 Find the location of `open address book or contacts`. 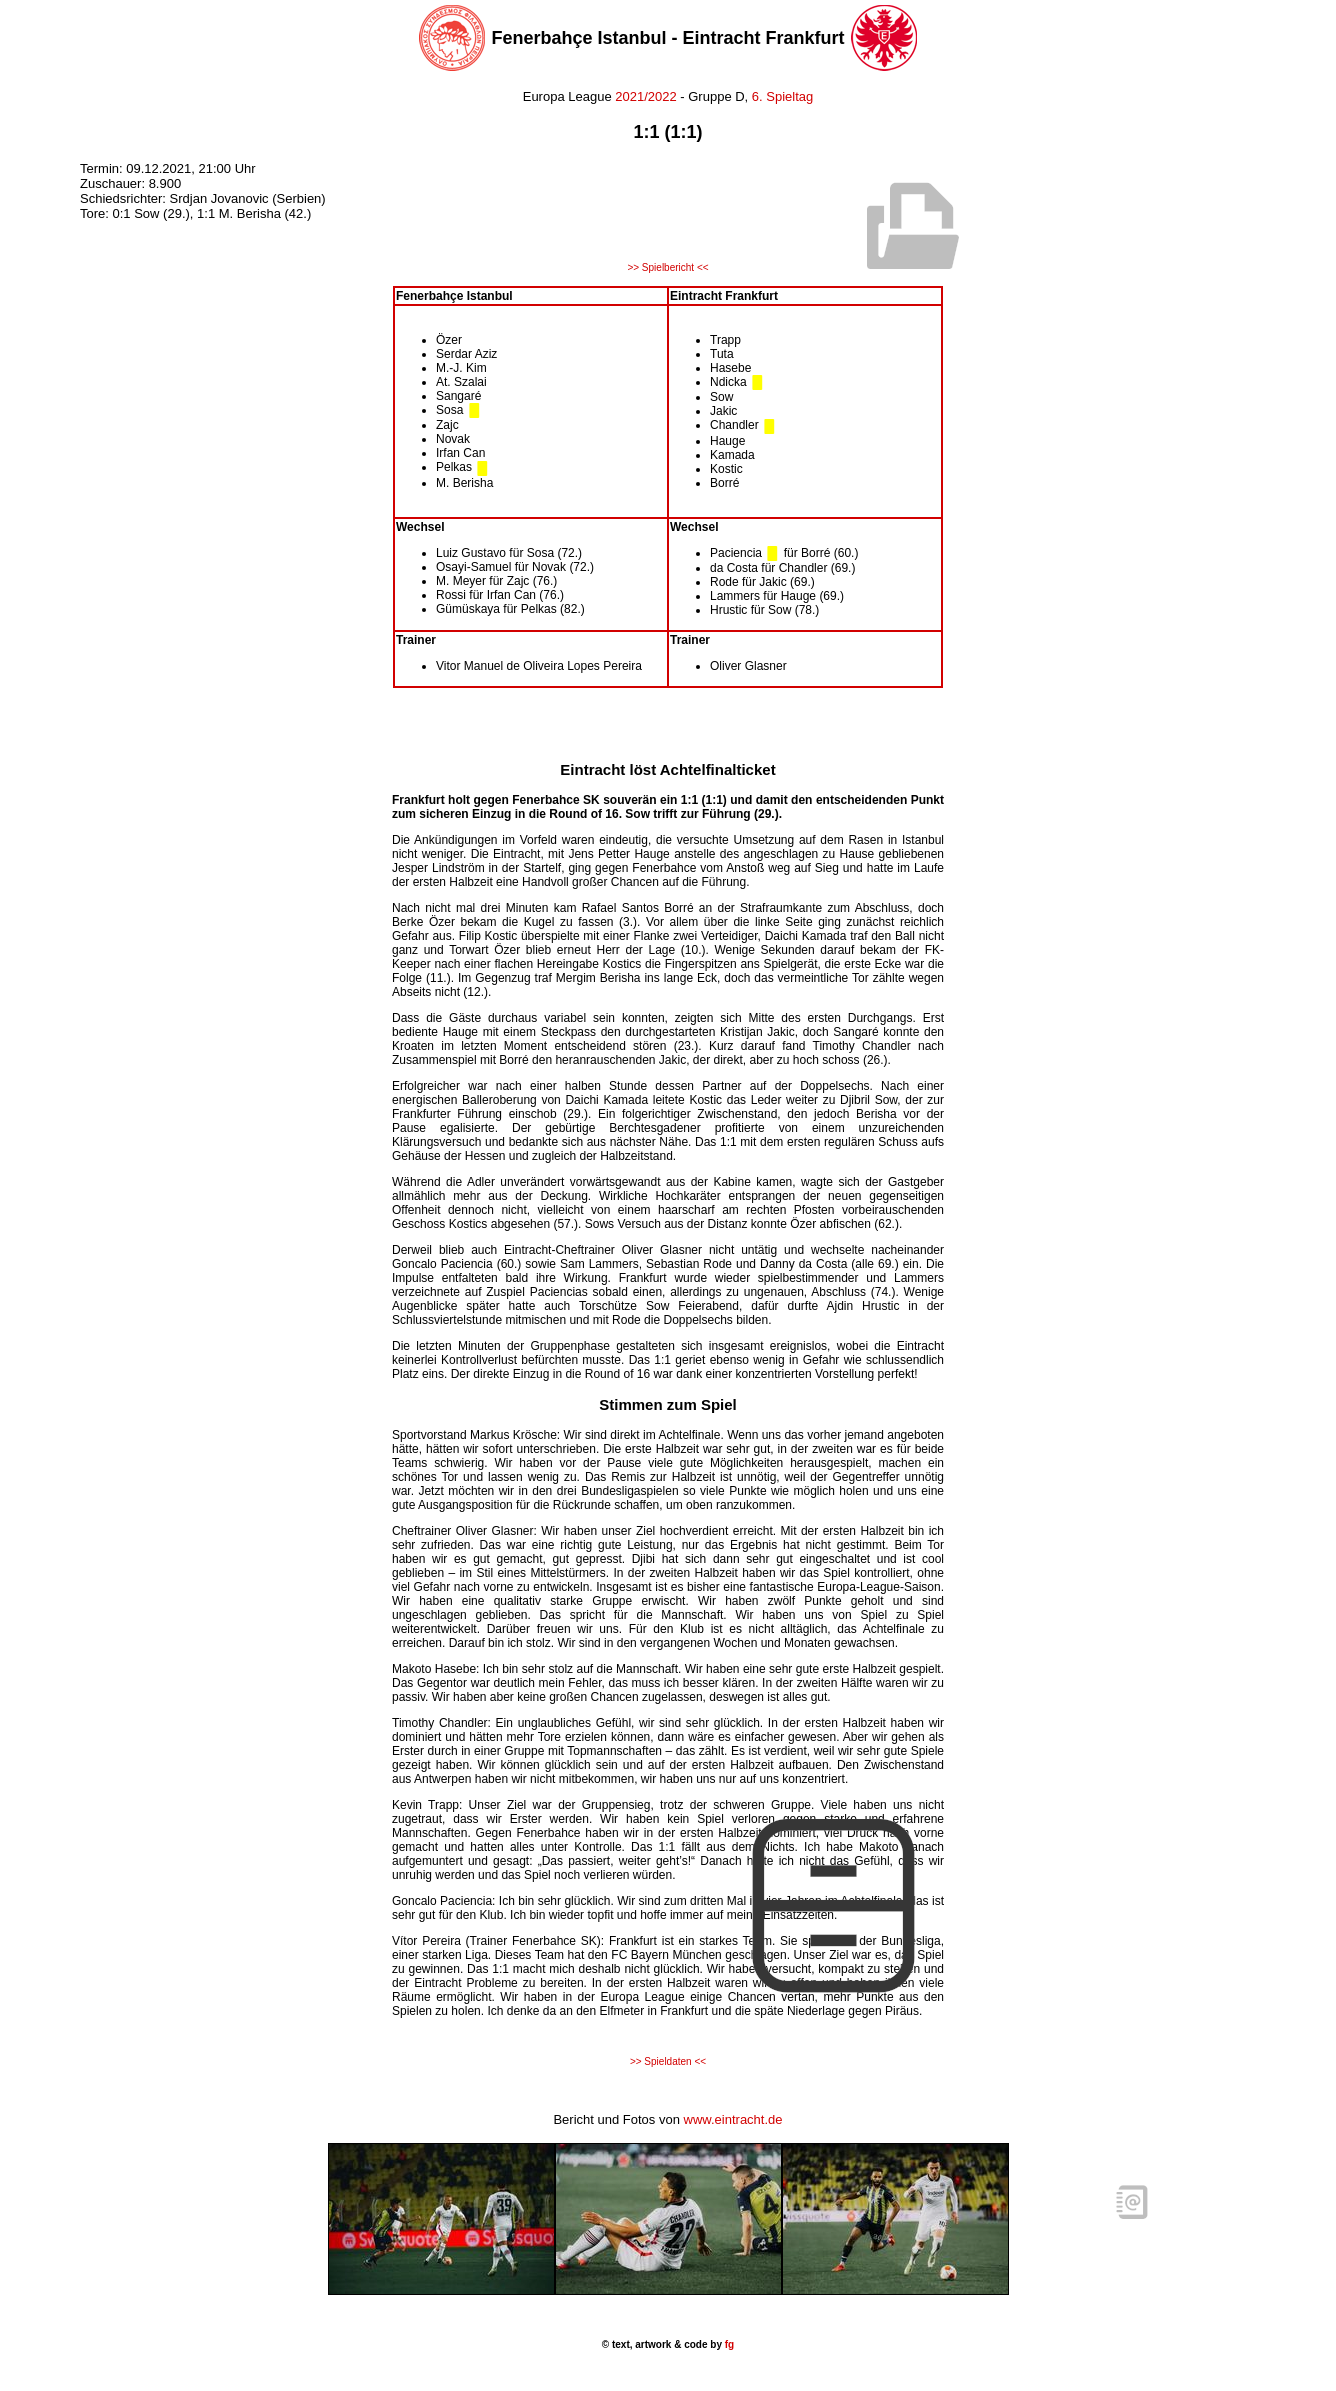

open address book or contacts is located at coordinates (1134, 2201).